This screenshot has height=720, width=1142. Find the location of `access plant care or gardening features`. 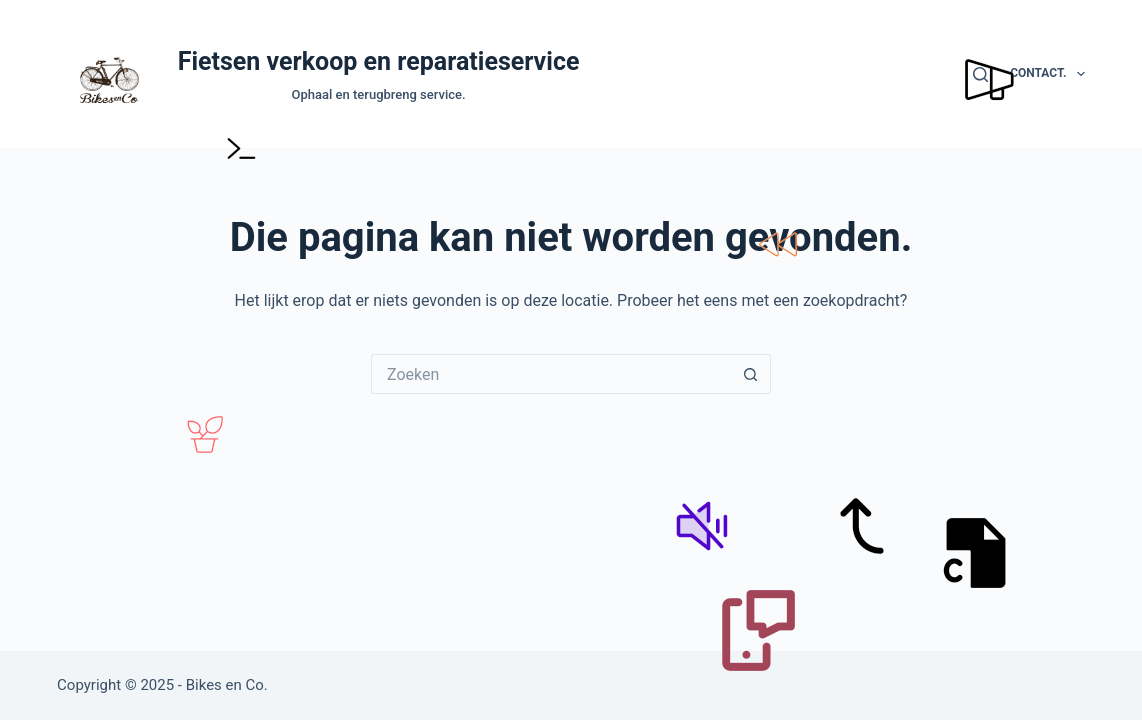

access plant care or gardening features is located at coordinates (204, 434).